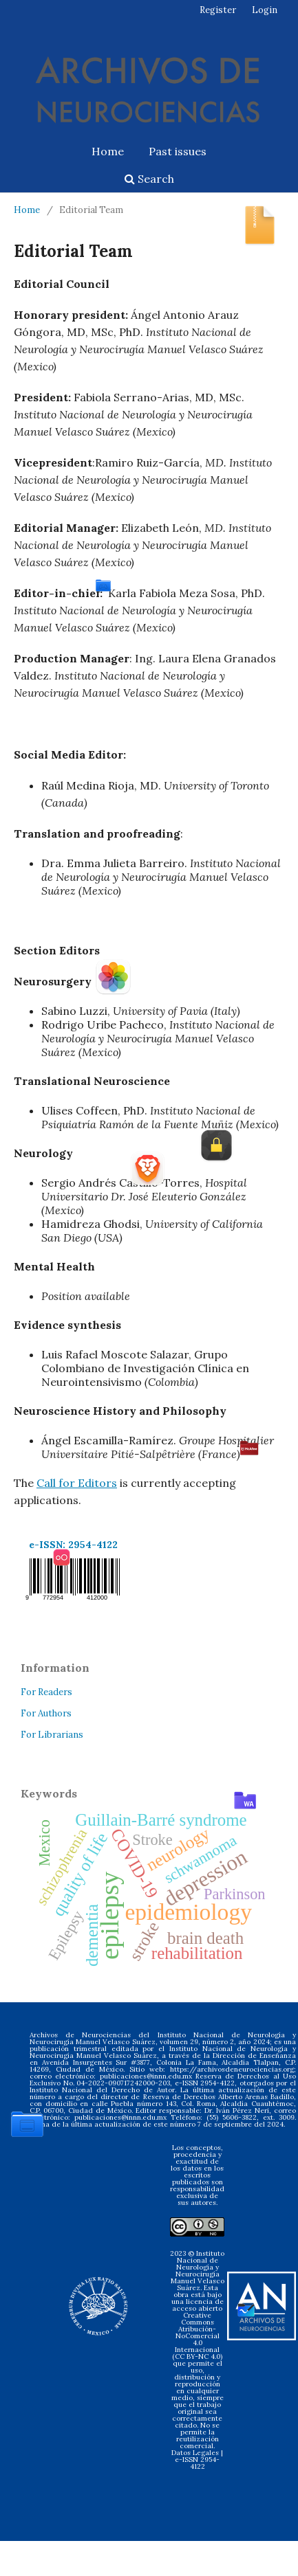 The height and width of the screenshot is (2576, 298). Describe the element at coordinates (27, 2124) in the screenshot. I see `open desktop folder` at that location.